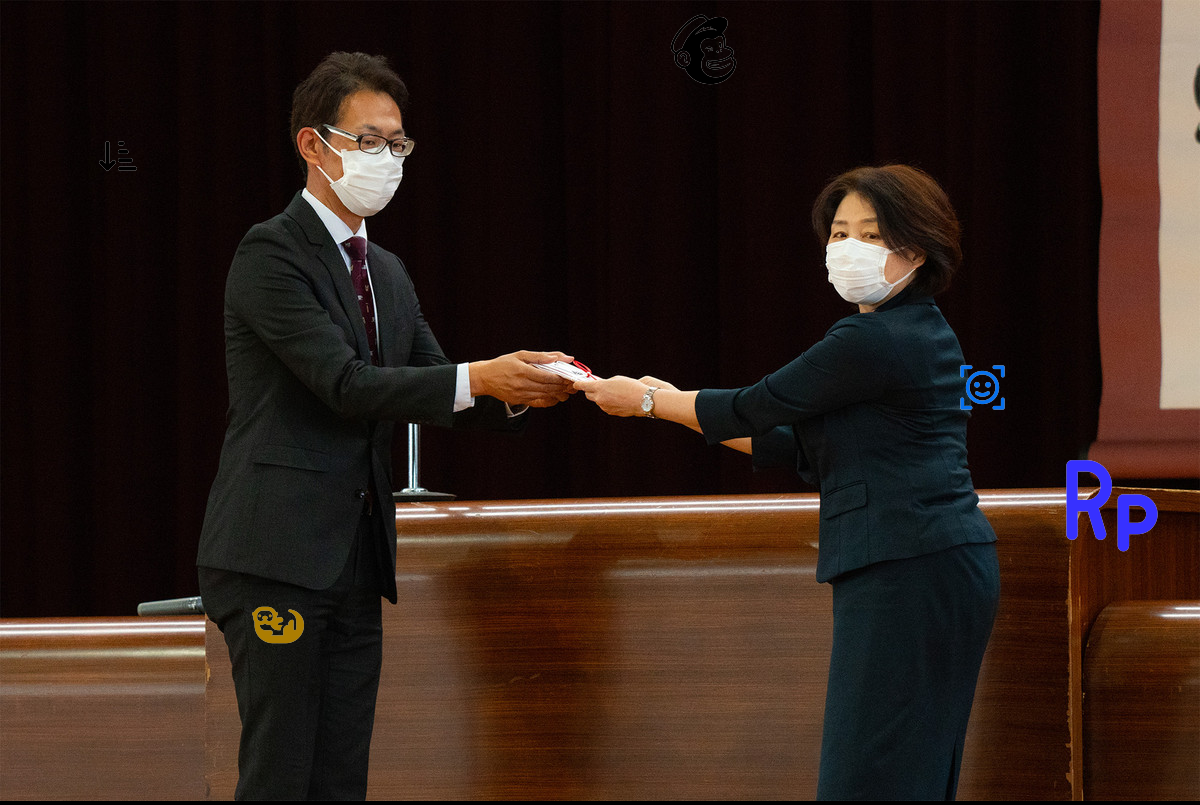 Image resolution: width=1200 pixels, height=805 pixels. Describe the element at coordinates (703, 49) in the screenshot. I see `open mailchimp email marketing platform` at that location.